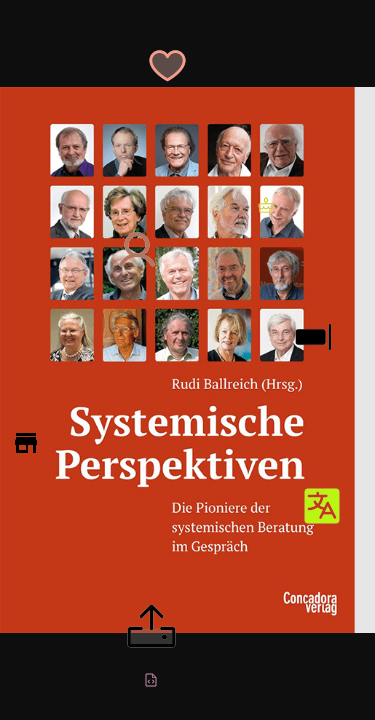 This screenshot has height=720, width=375. I want to click on add to favorites, so click(167, 64).